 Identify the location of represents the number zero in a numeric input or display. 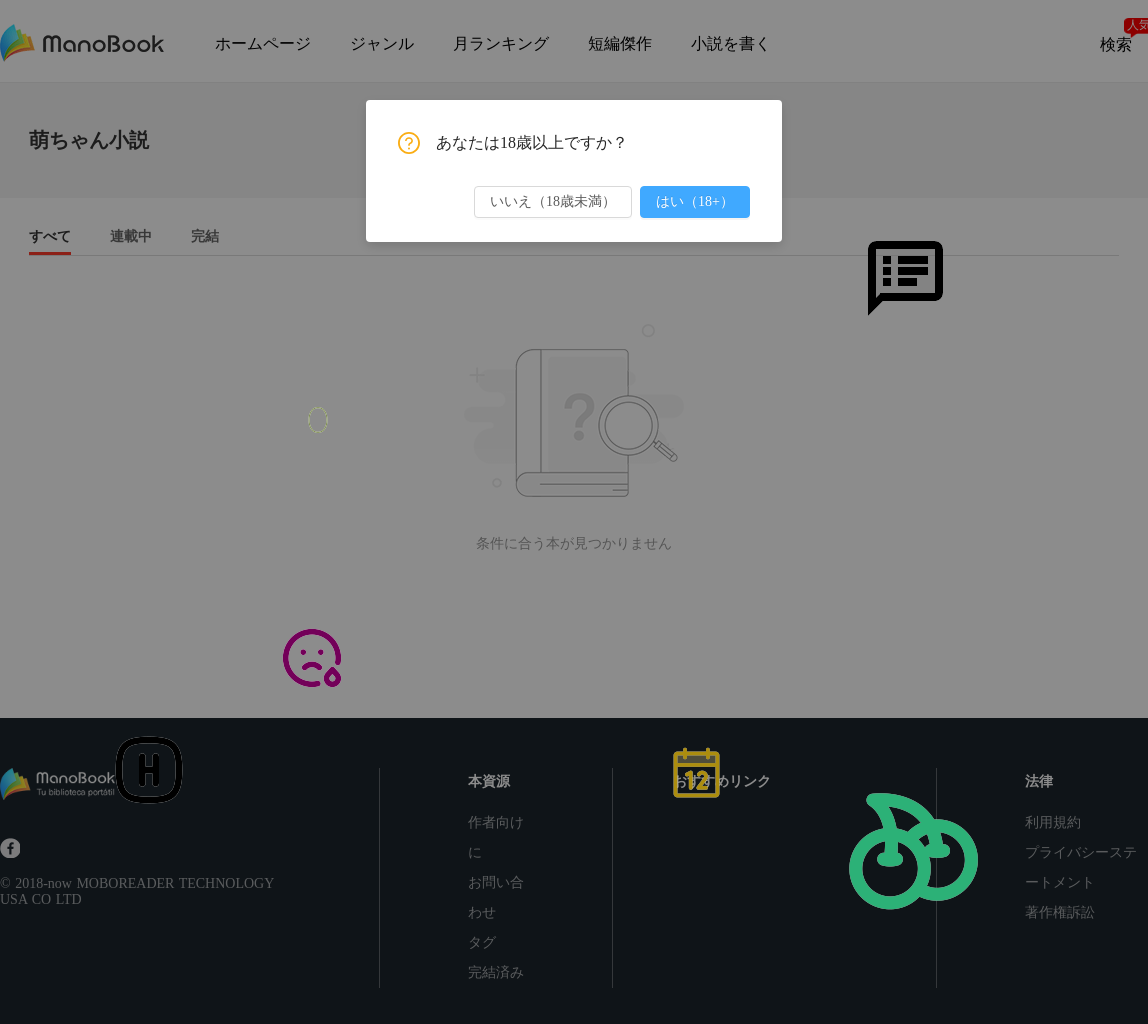
(318, 420).